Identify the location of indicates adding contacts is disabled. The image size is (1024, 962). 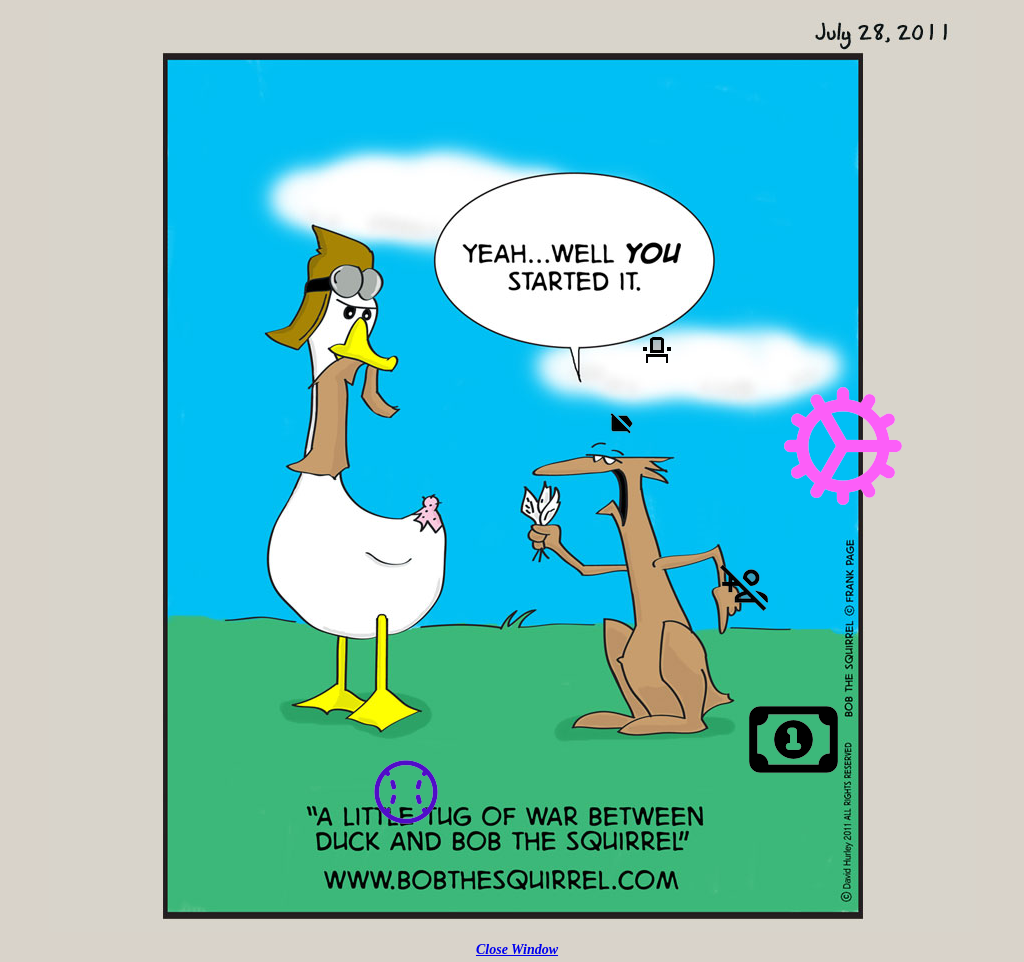
(745, 586).